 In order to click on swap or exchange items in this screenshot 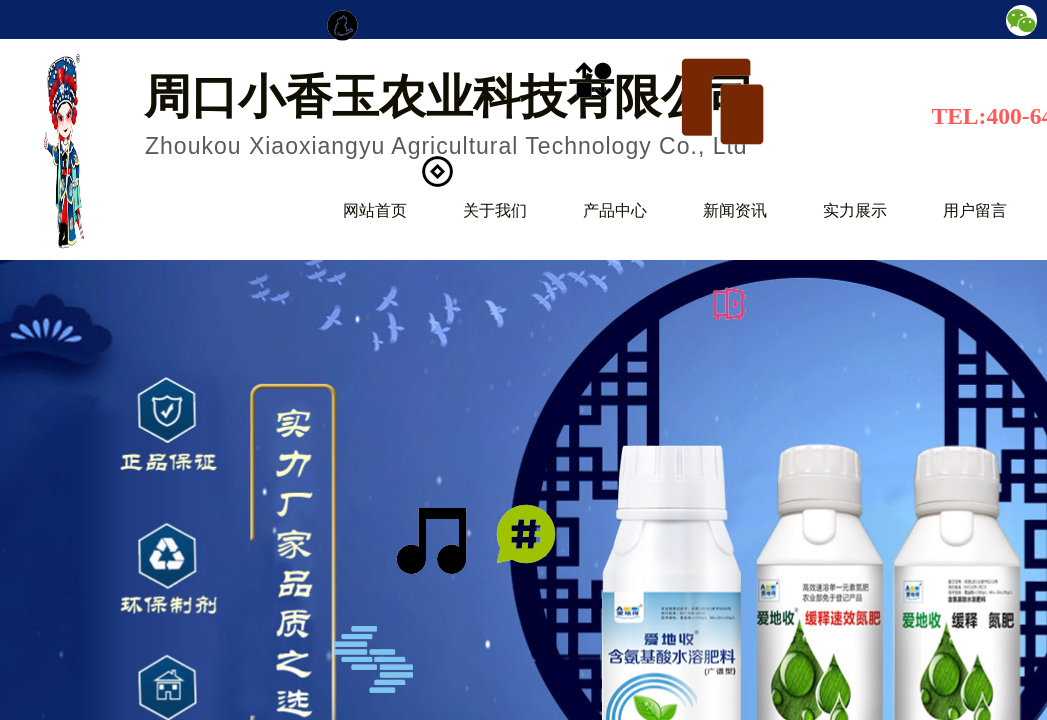, I will do `click(593, 80)`.